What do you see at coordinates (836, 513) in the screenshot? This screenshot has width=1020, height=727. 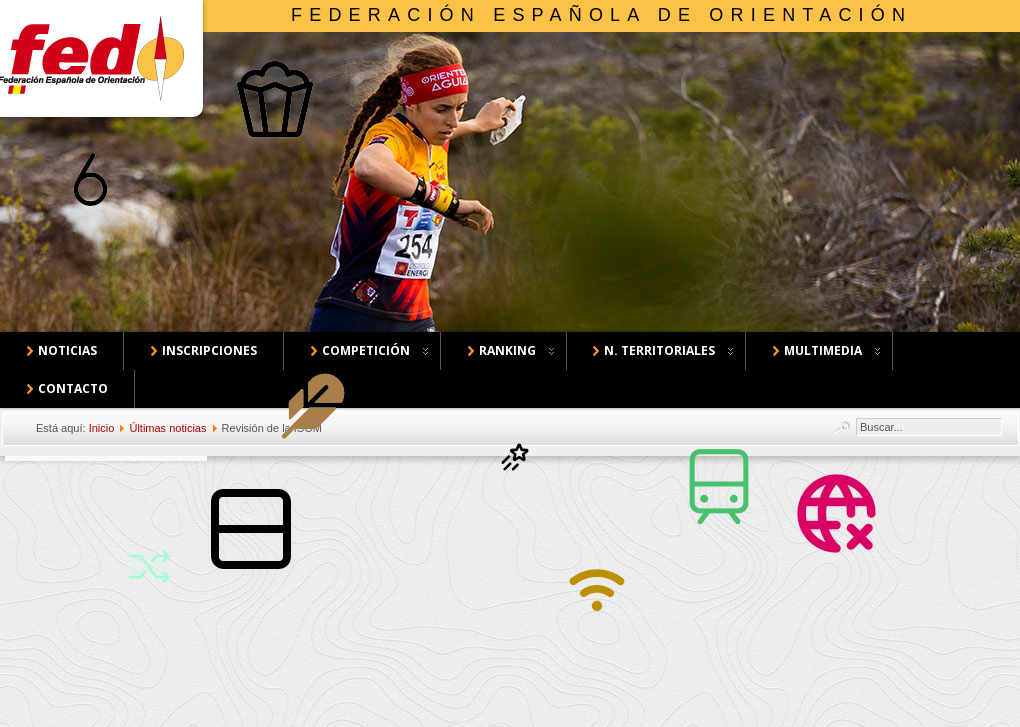 I see `disconnect from the internet` at bounding box center [836, 513].